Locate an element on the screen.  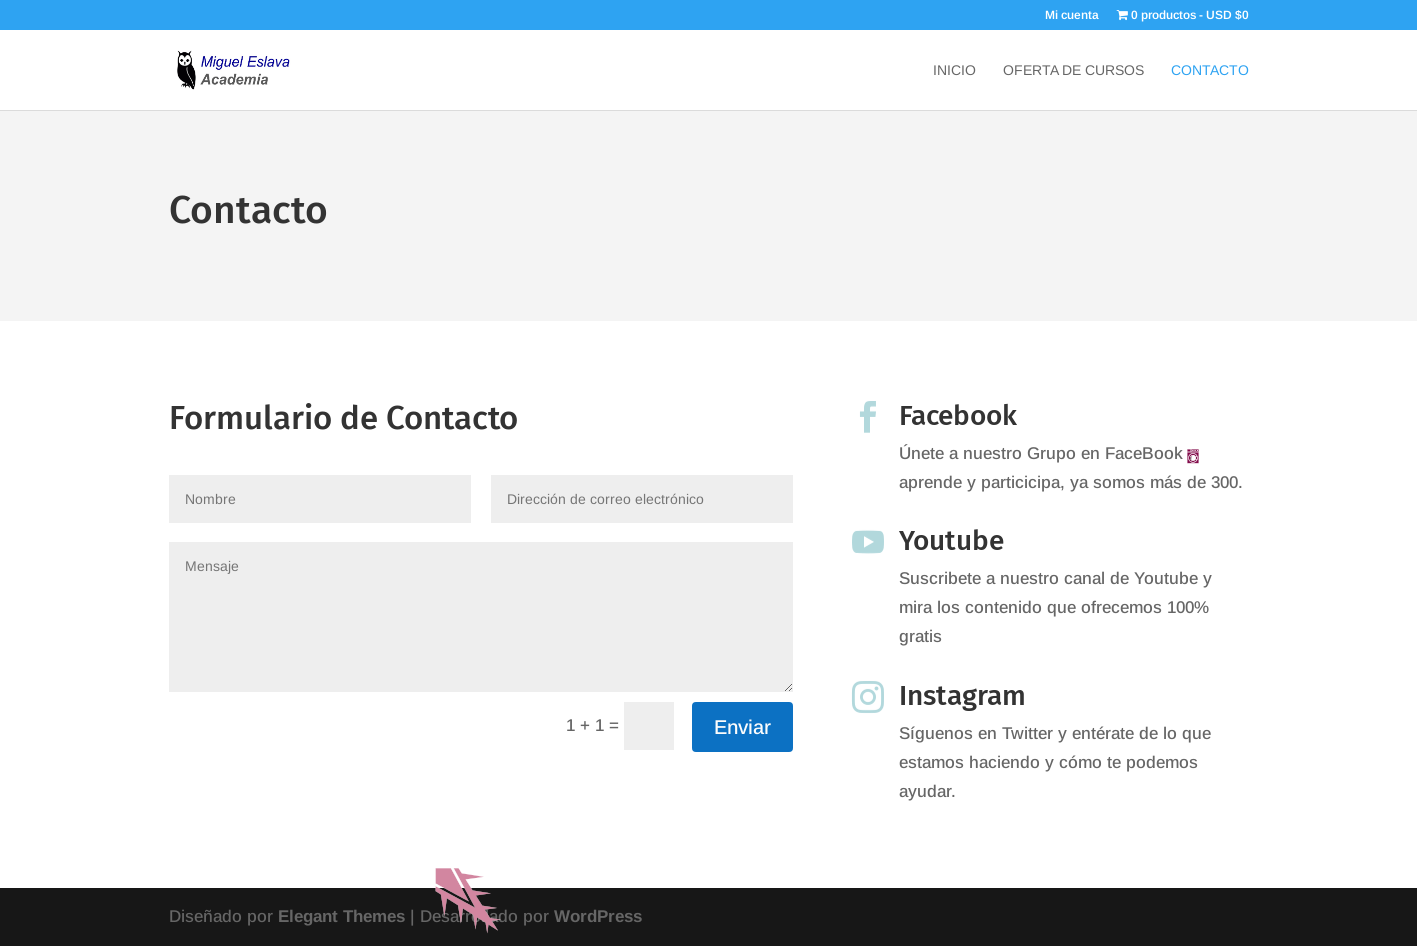
select spiked tail attack for creature is located at coordinates (467, 900).